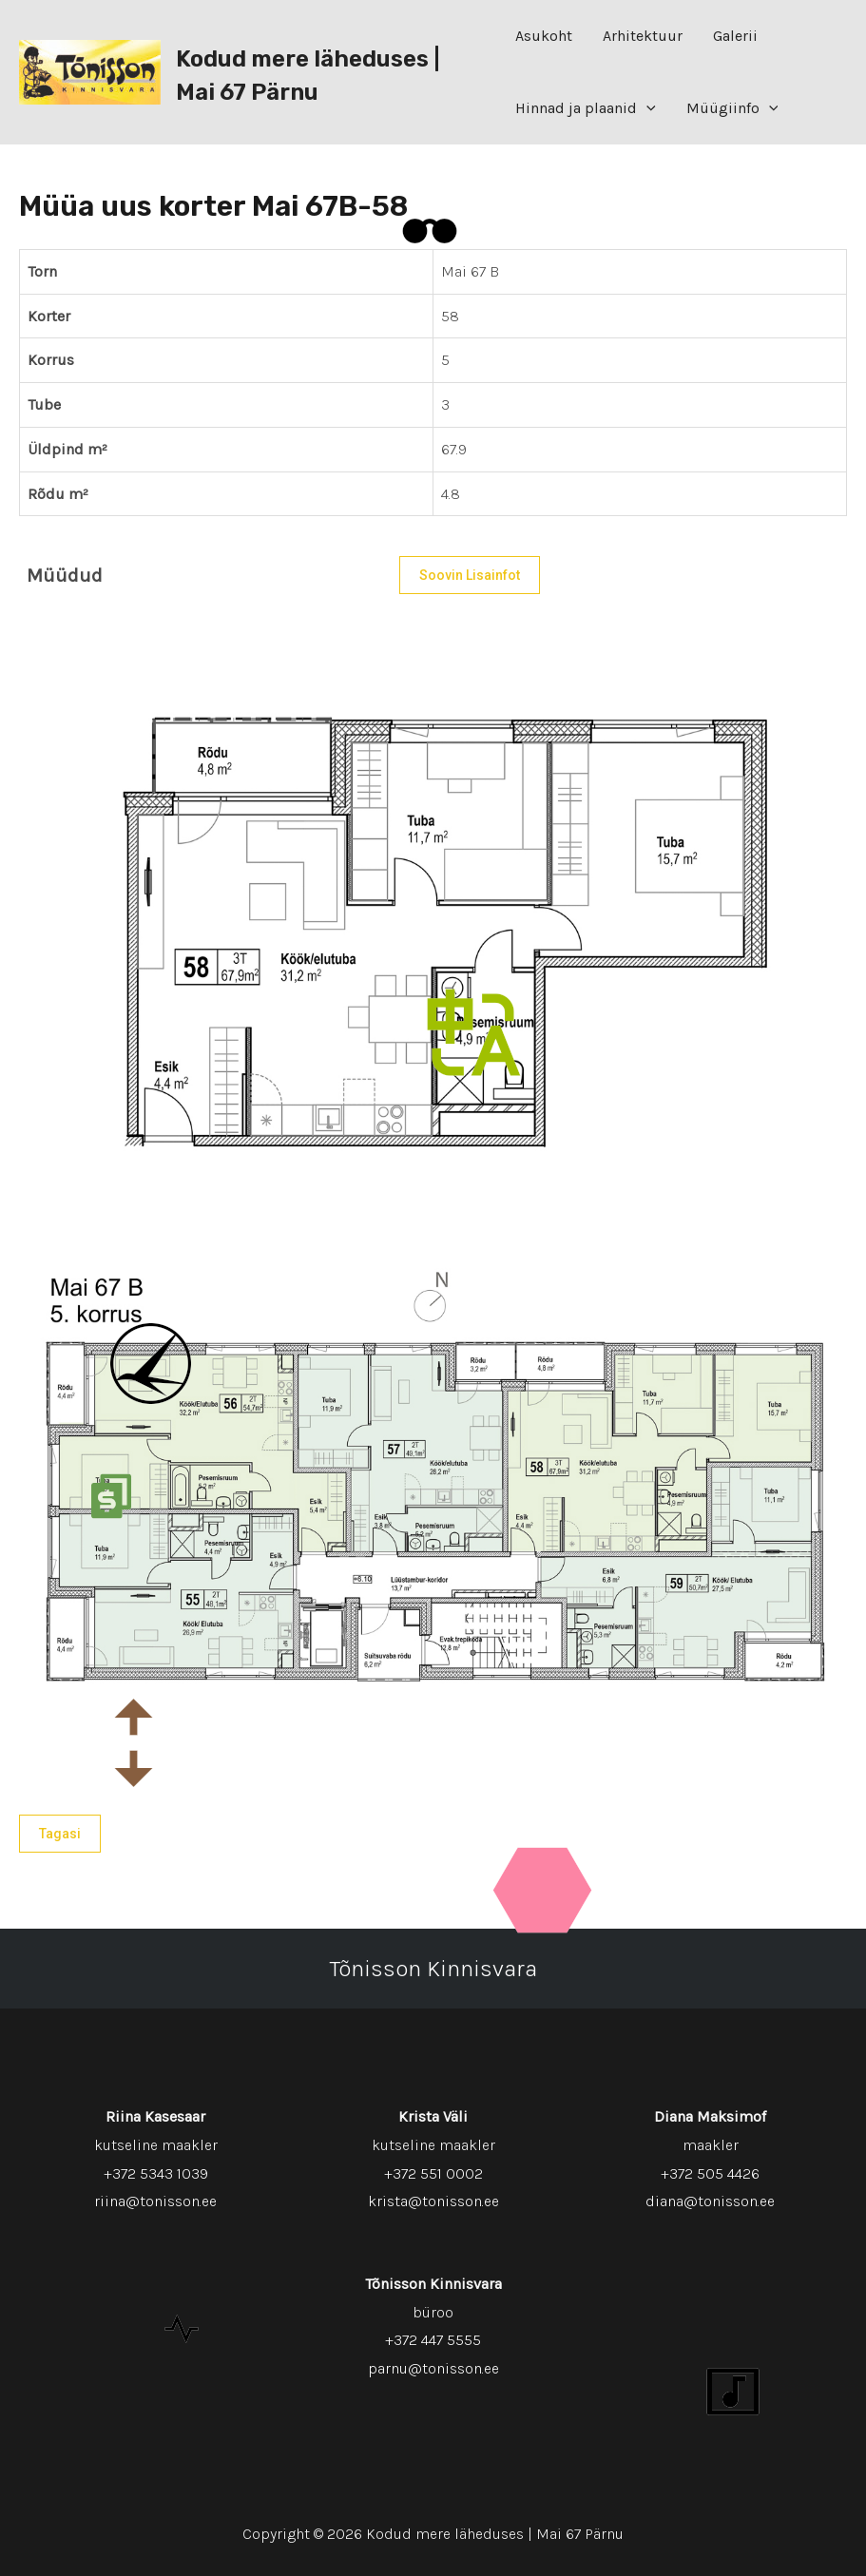 The height and width of the screenshot is (2576, 866). Describe the element at coordinates (430, 231) in the screenshot. I see `enable reading mode` at that location.